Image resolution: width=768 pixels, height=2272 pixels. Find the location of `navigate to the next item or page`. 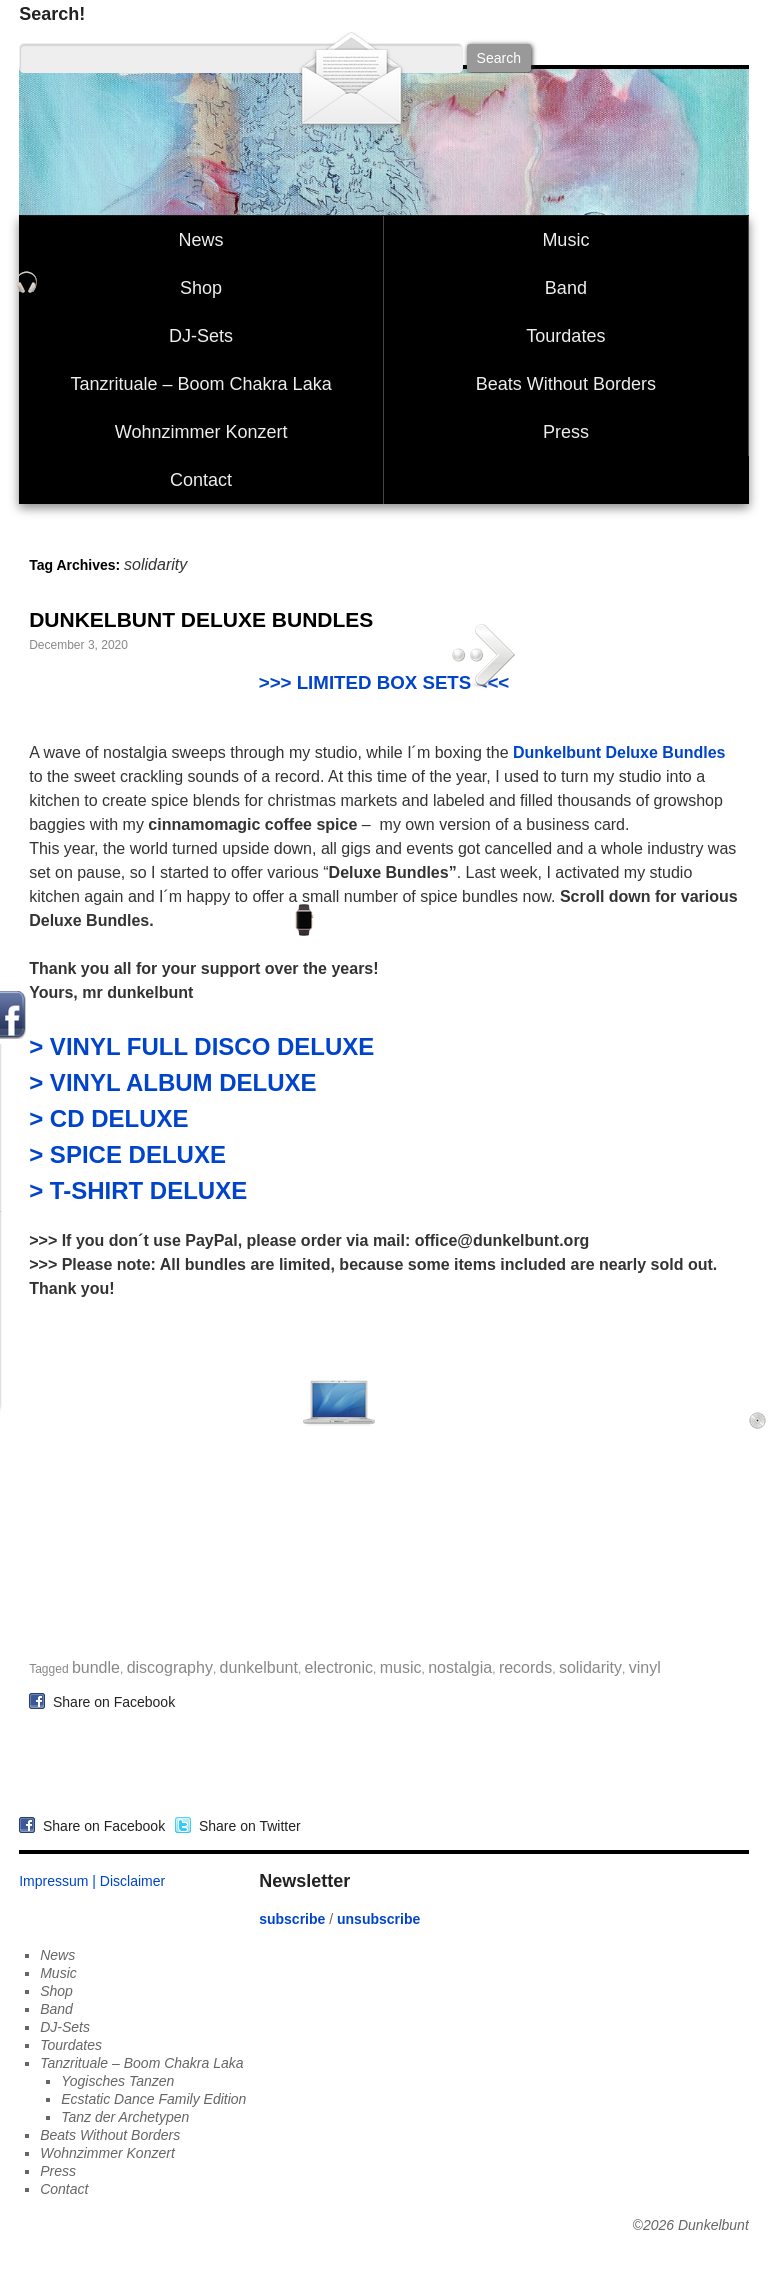

navigate to the next item or page is located at coordinates (483, 655).